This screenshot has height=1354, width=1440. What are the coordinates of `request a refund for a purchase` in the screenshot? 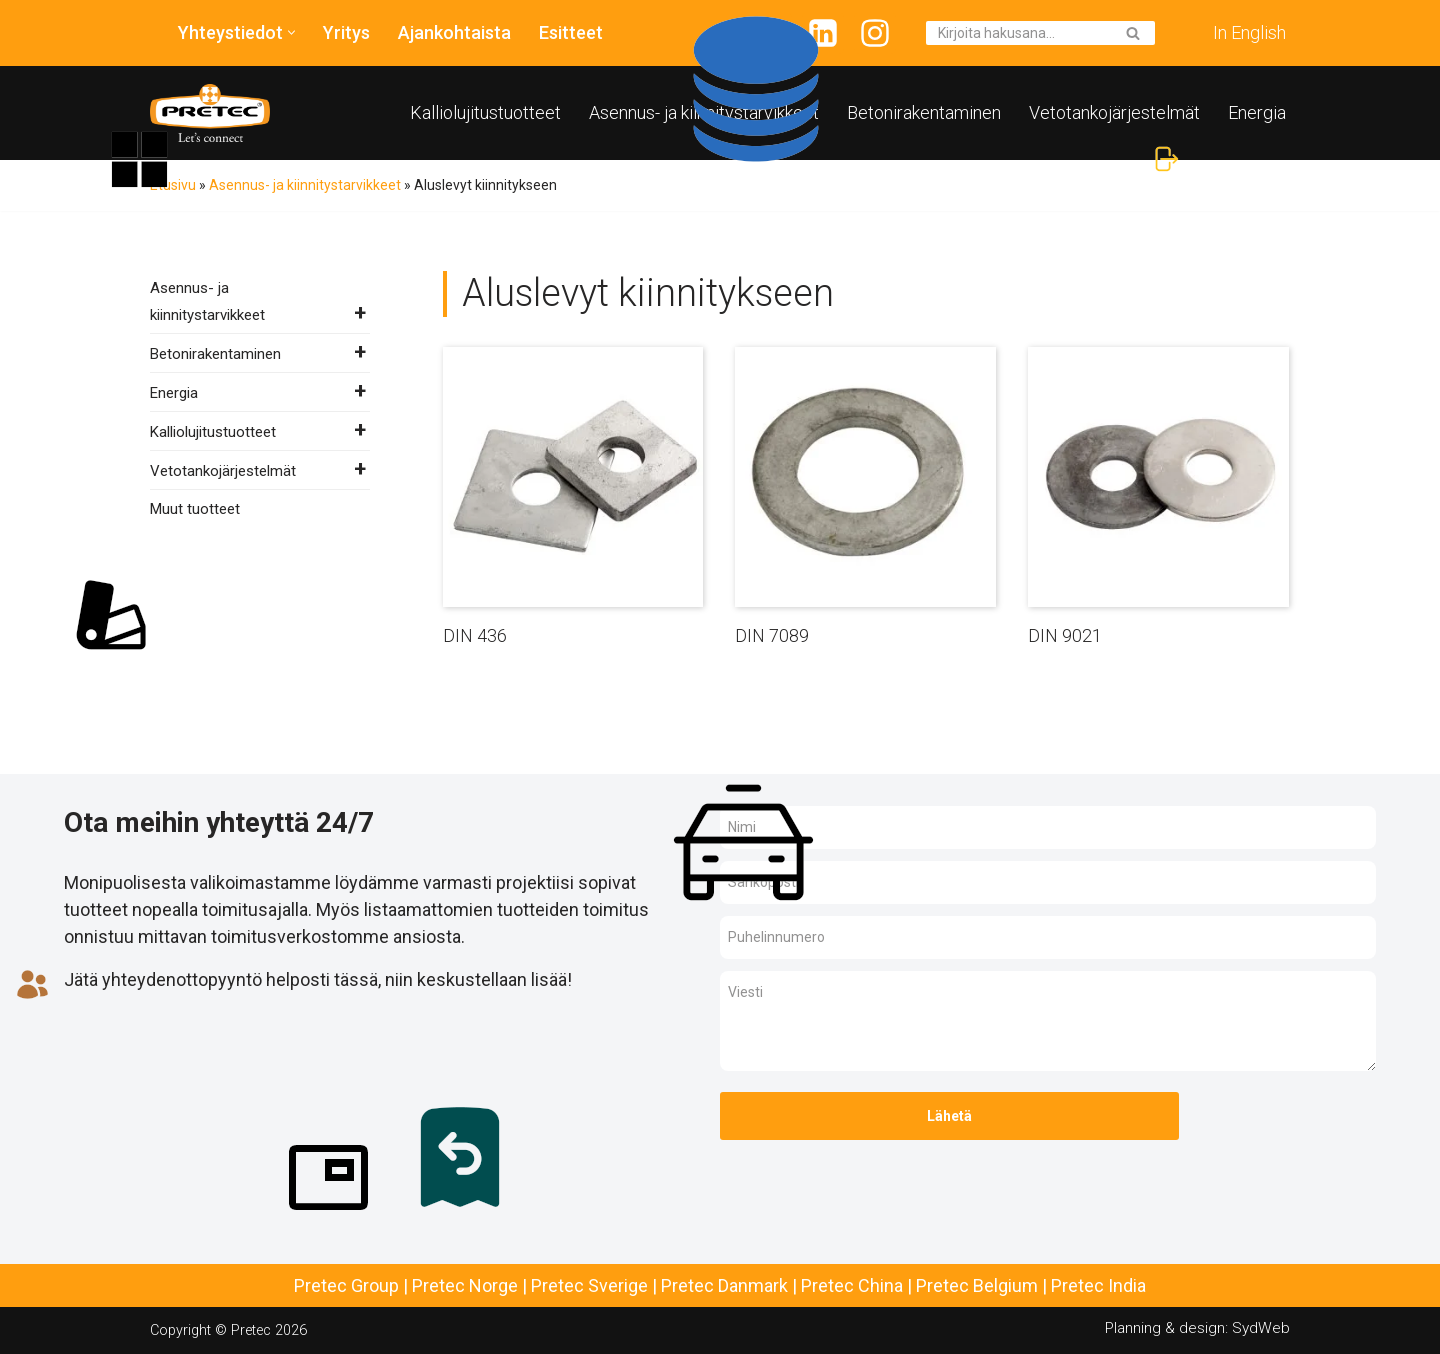 It's located at (460, 1157).